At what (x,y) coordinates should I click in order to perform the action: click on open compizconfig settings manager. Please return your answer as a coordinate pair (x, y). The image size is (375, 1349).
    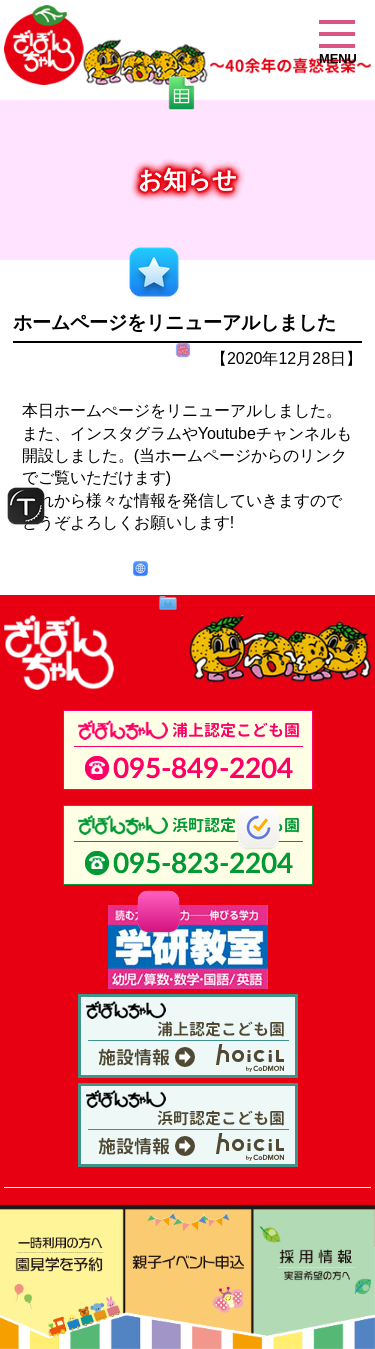
    Looking at the image, I should click on (154, 272).